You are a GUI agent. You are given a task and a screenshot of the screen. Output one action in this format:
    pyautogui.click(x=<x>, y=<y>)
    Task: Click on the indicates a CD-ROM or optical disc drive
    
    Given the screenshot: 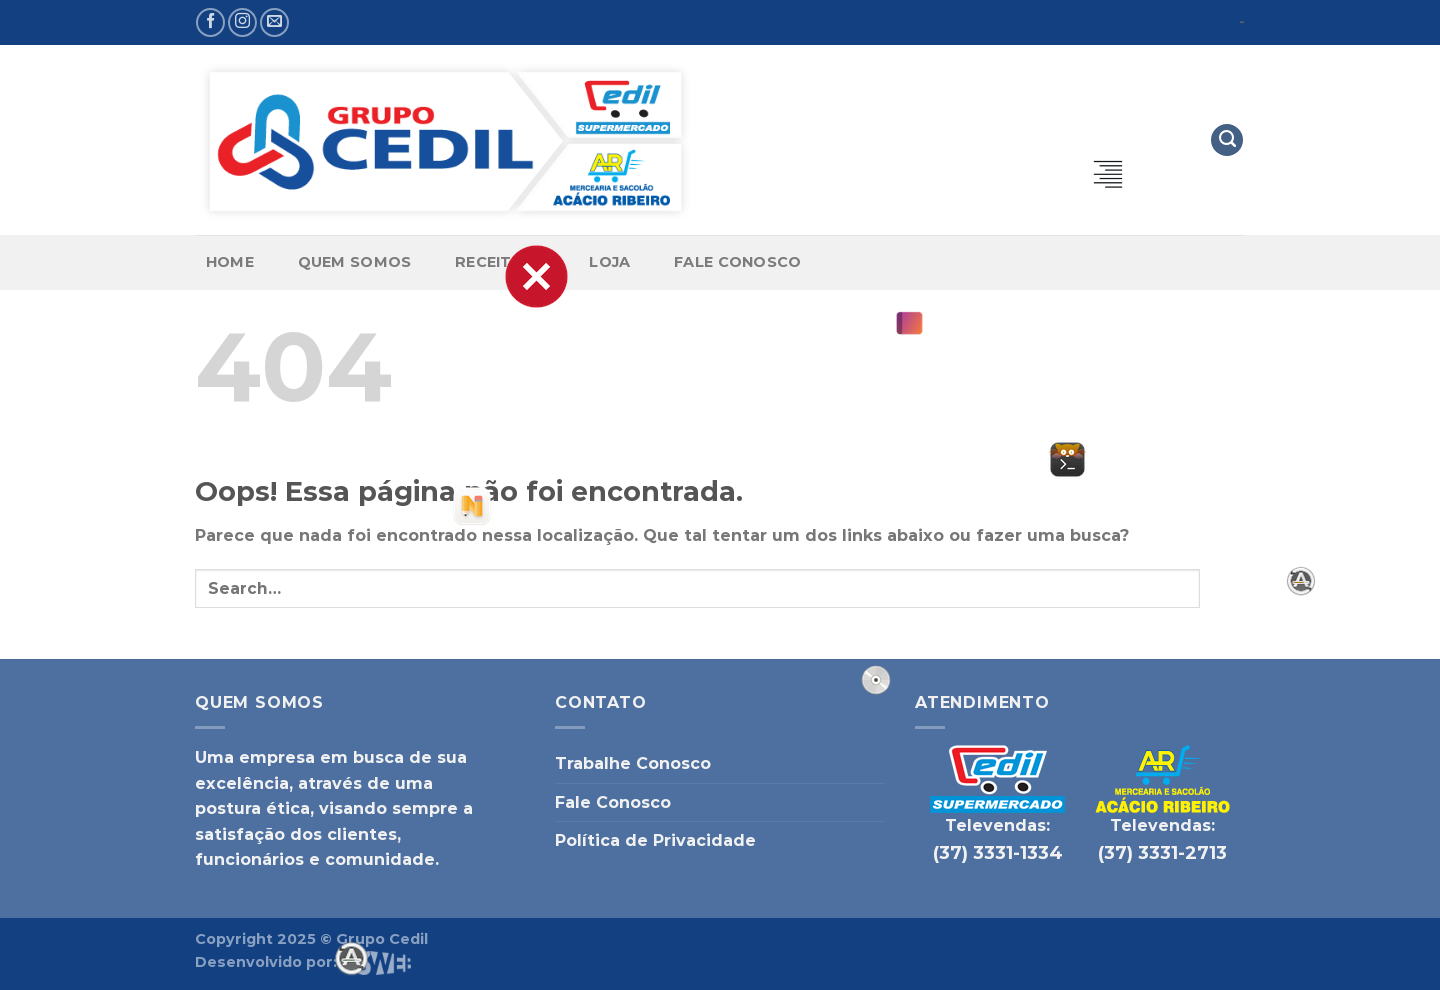 What is the action you would take?
    pyautogui.click(x=876, y=680)
    